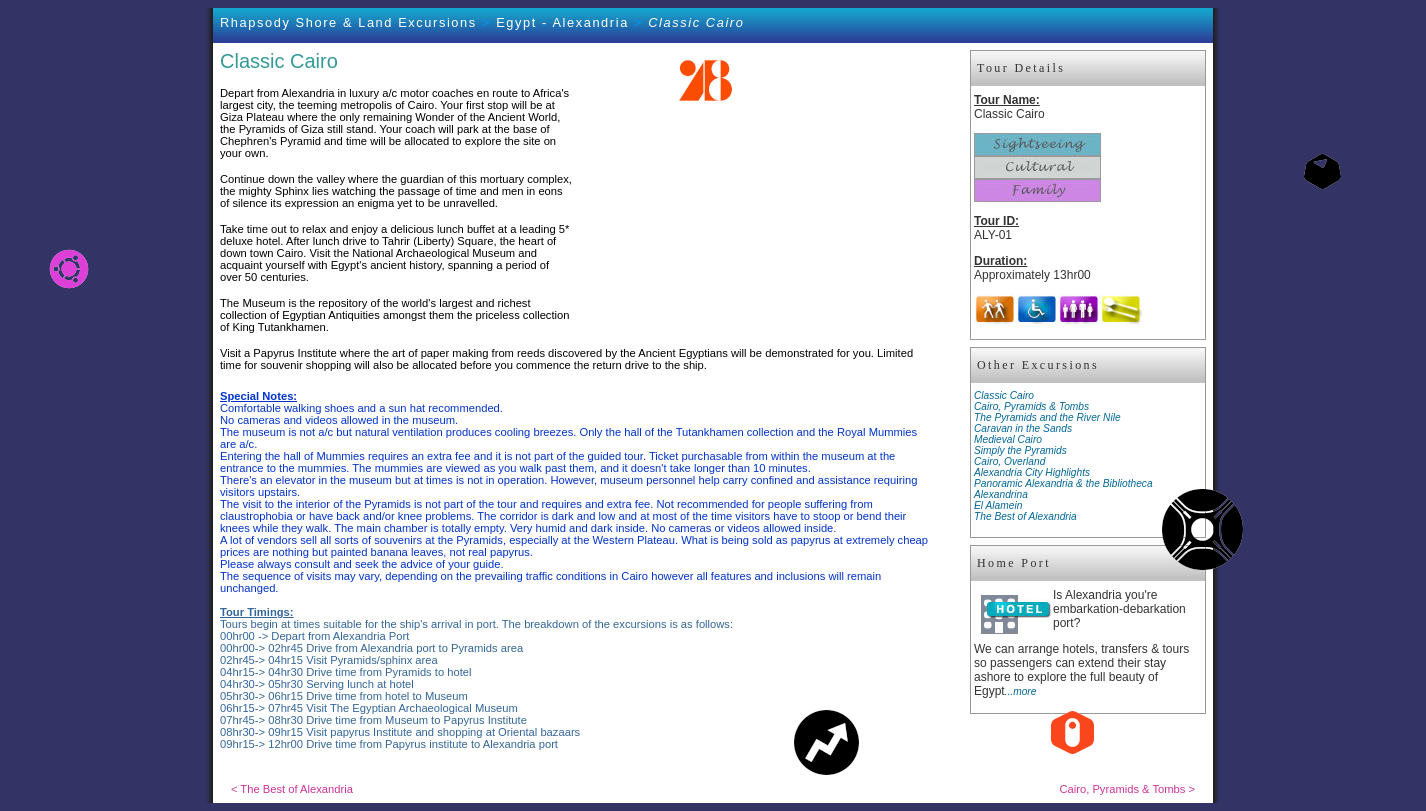  I want to click on open sonarr media management app, so click(1202, 529).